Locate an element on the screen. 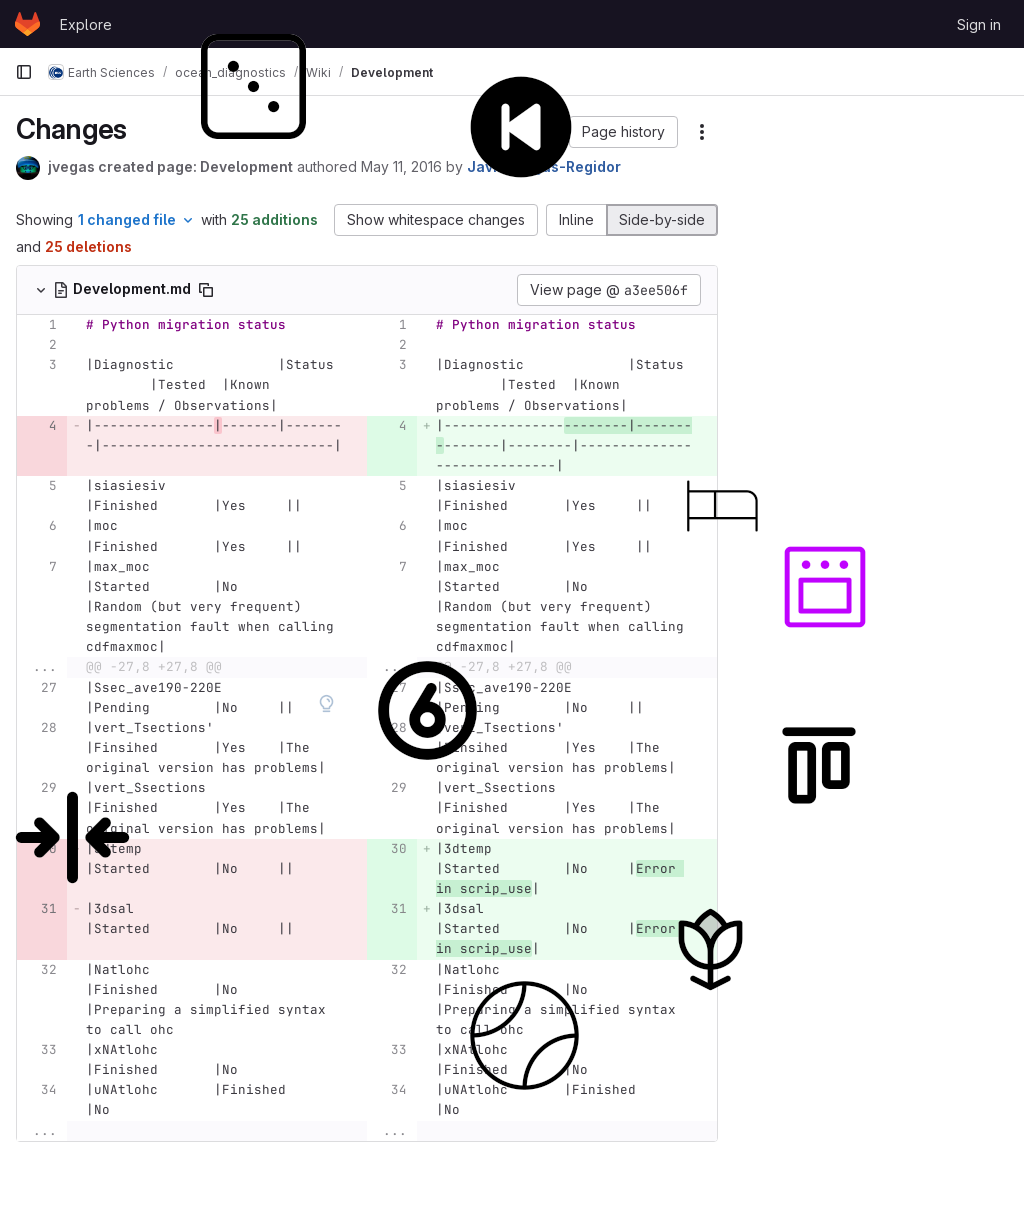 This screenshot has height=1214, width=1024. align selected elements to the top is located at coordinates (819, 764).